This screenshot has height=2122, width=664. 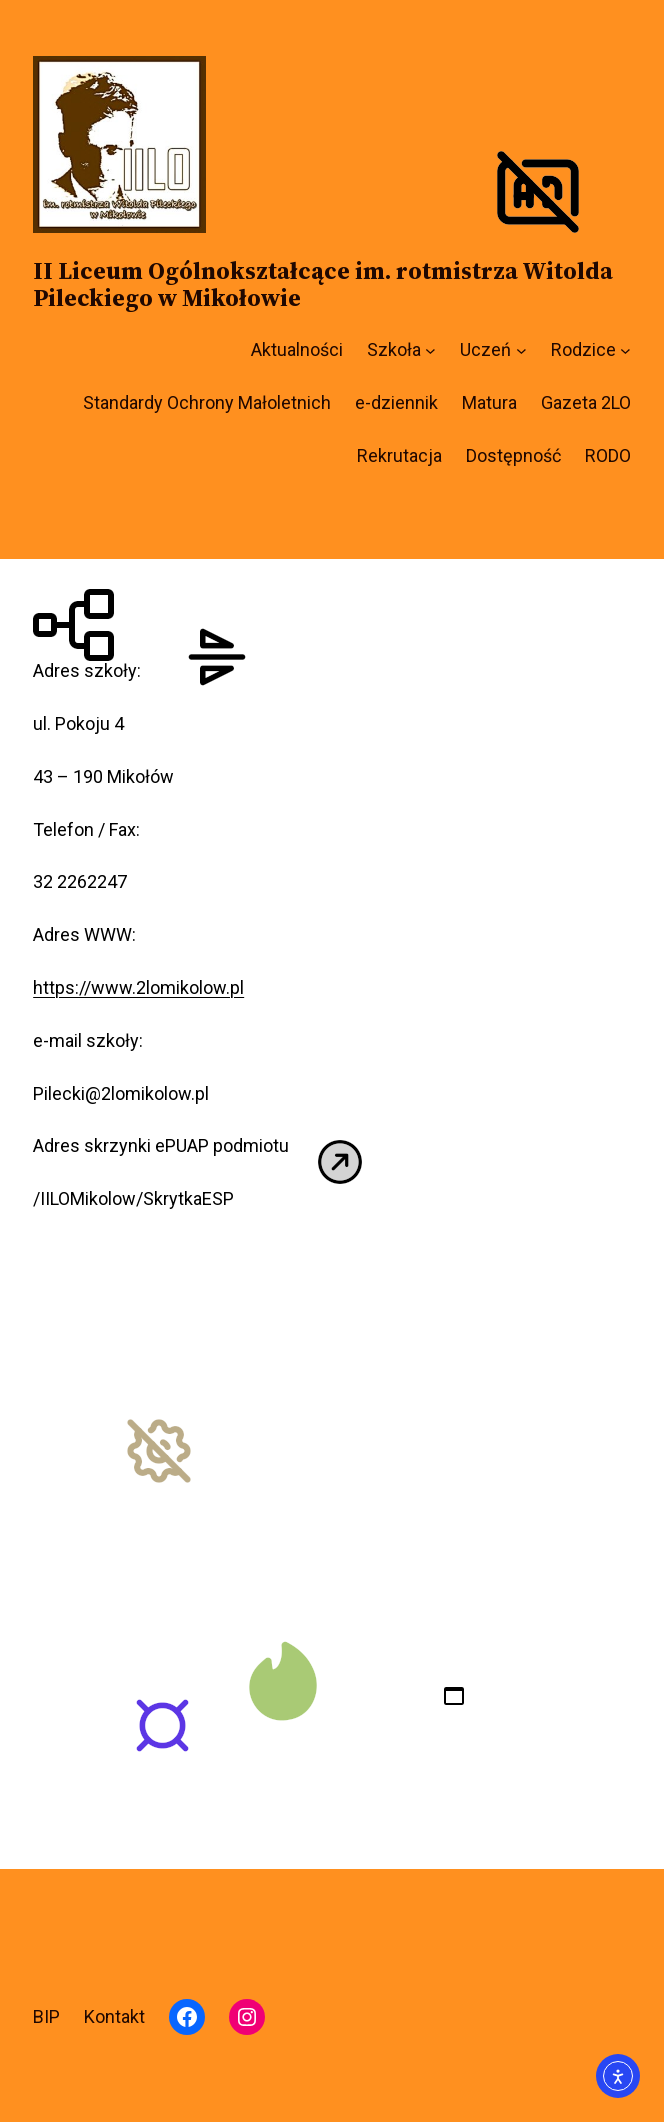 I want to click on open tinder dating app, so click(x=283, y=1683).